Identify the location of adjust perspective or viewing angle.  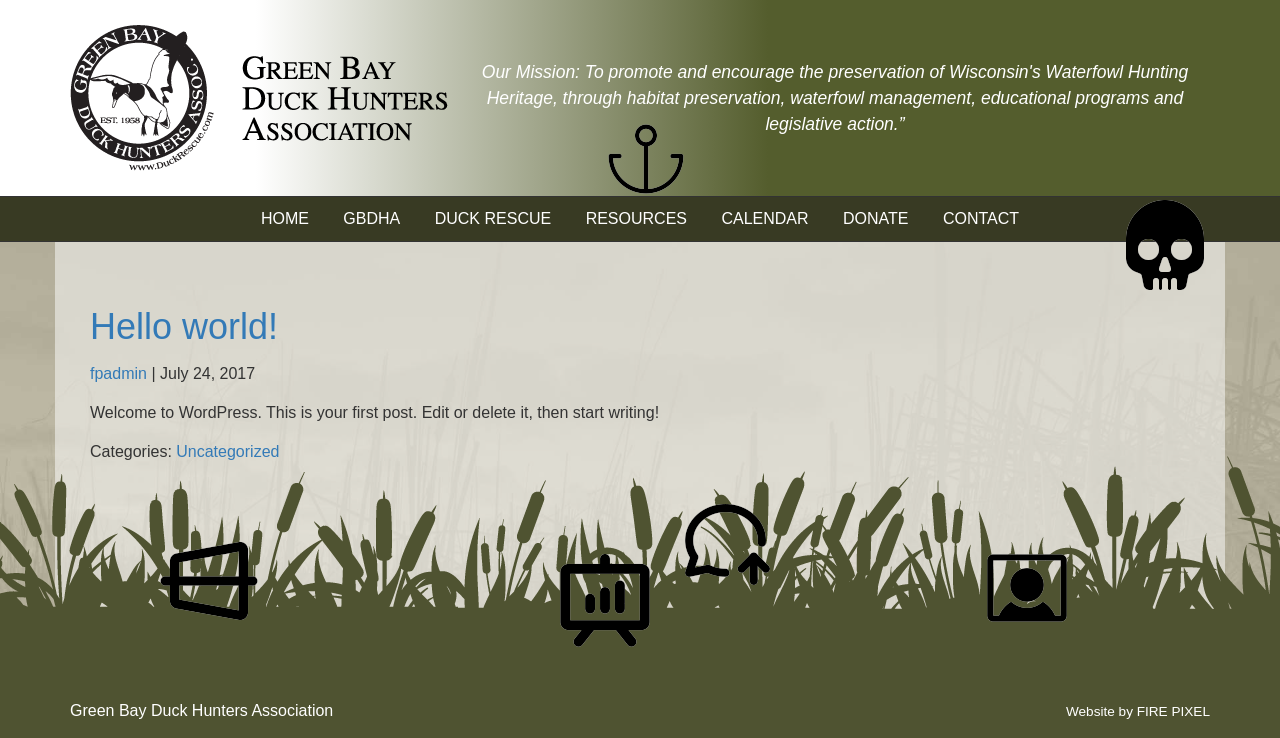
(209, 581).